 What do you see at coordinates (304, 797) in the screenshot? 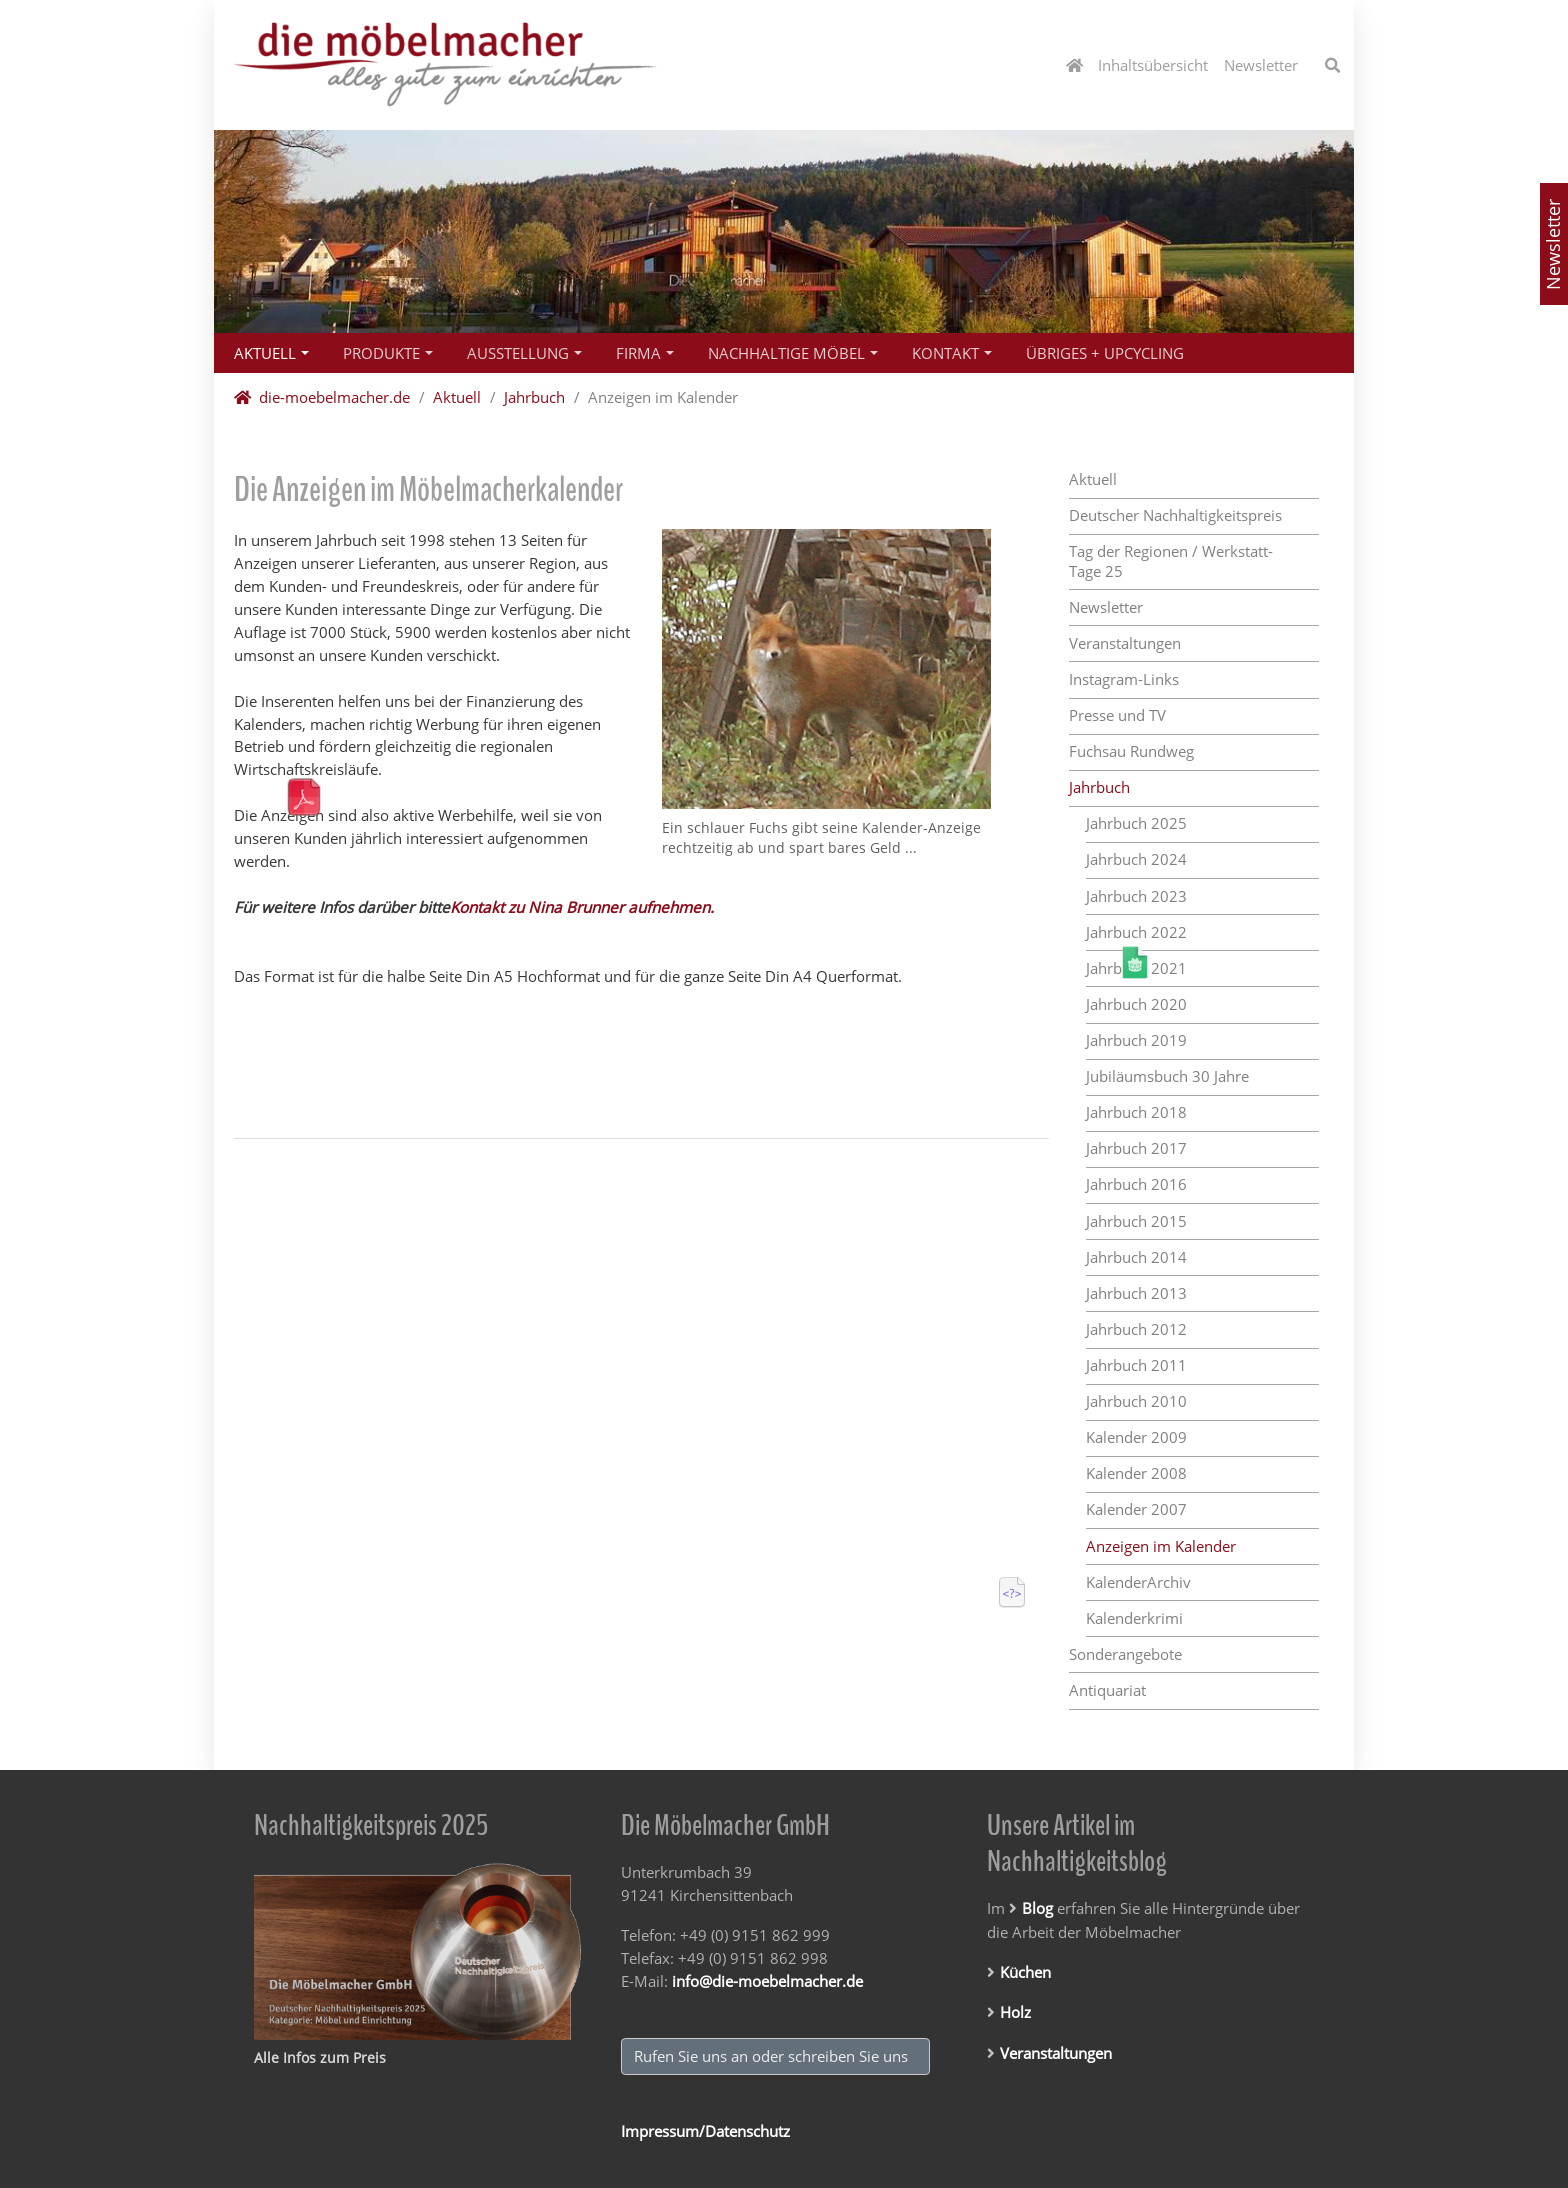
I see `a PDF document file` at bounding box center [304, 797].